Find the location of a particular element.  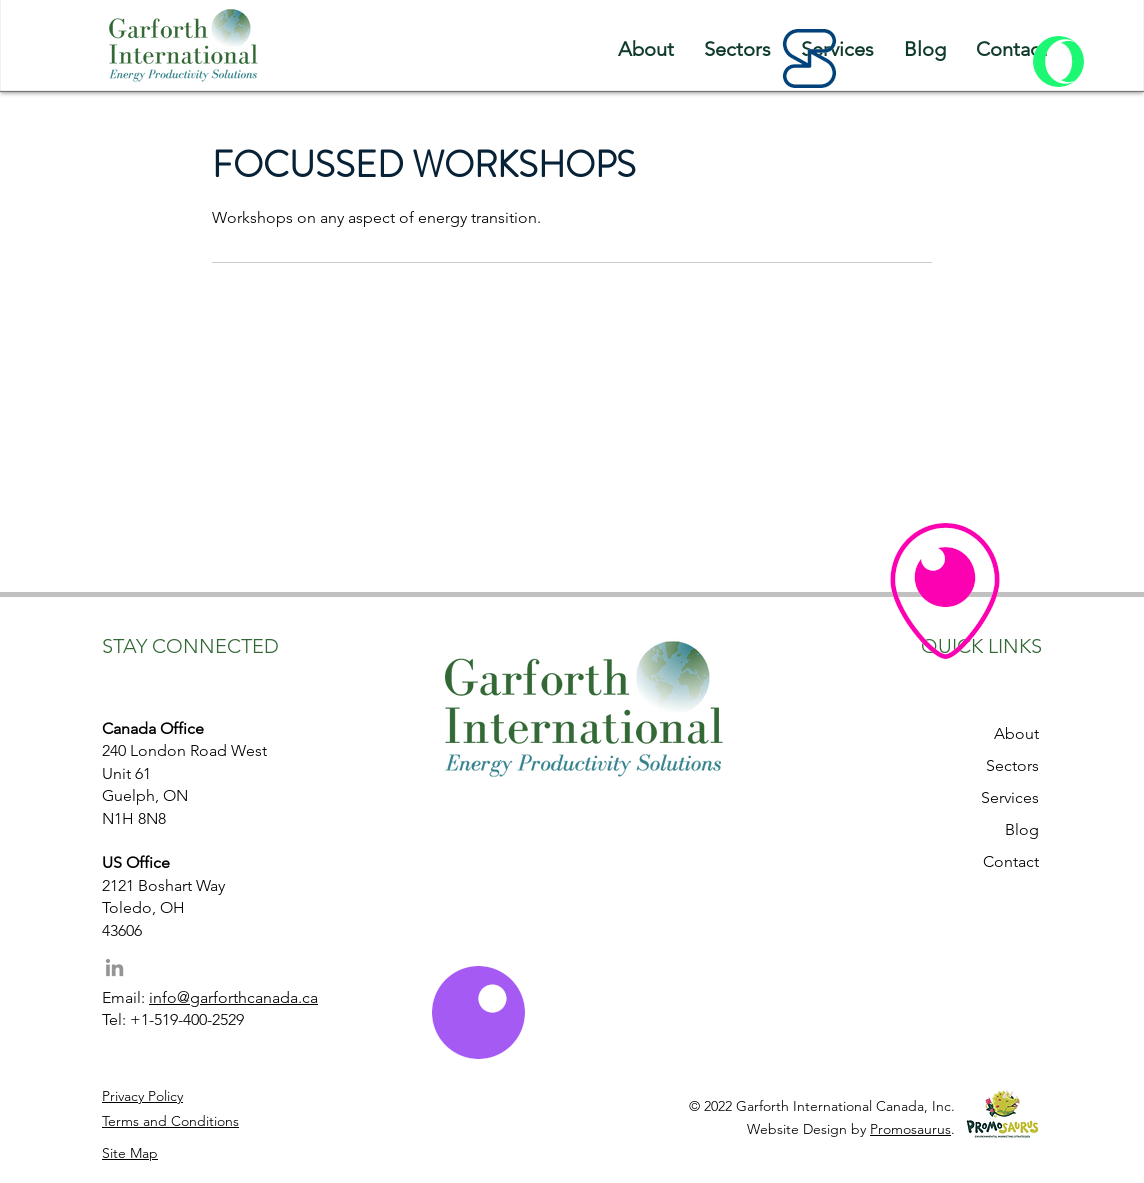

open Session messaging app is located at coordinates (809, 58).